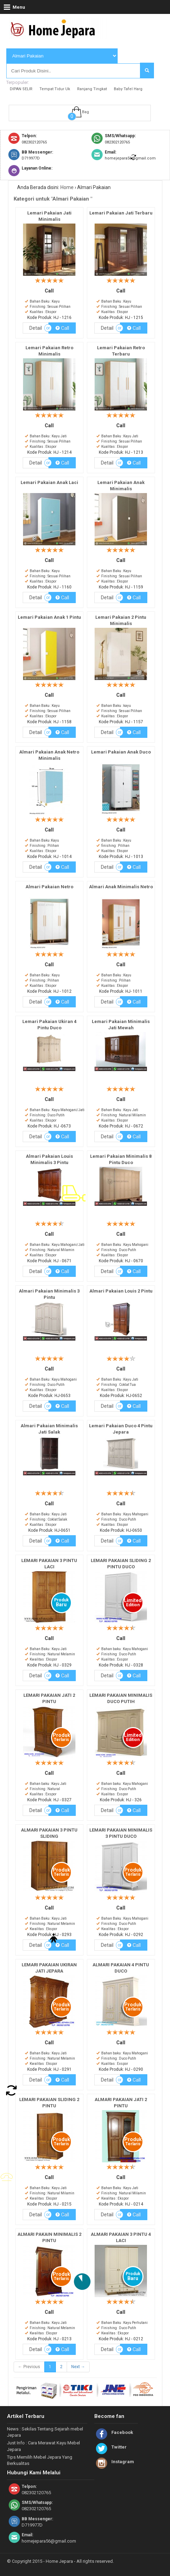 The image size is (170, 2576). What do you see at coordinates (11, 2090) in the screenshot?
I see `refresh or reload content` at bounding box center [11, 2090].